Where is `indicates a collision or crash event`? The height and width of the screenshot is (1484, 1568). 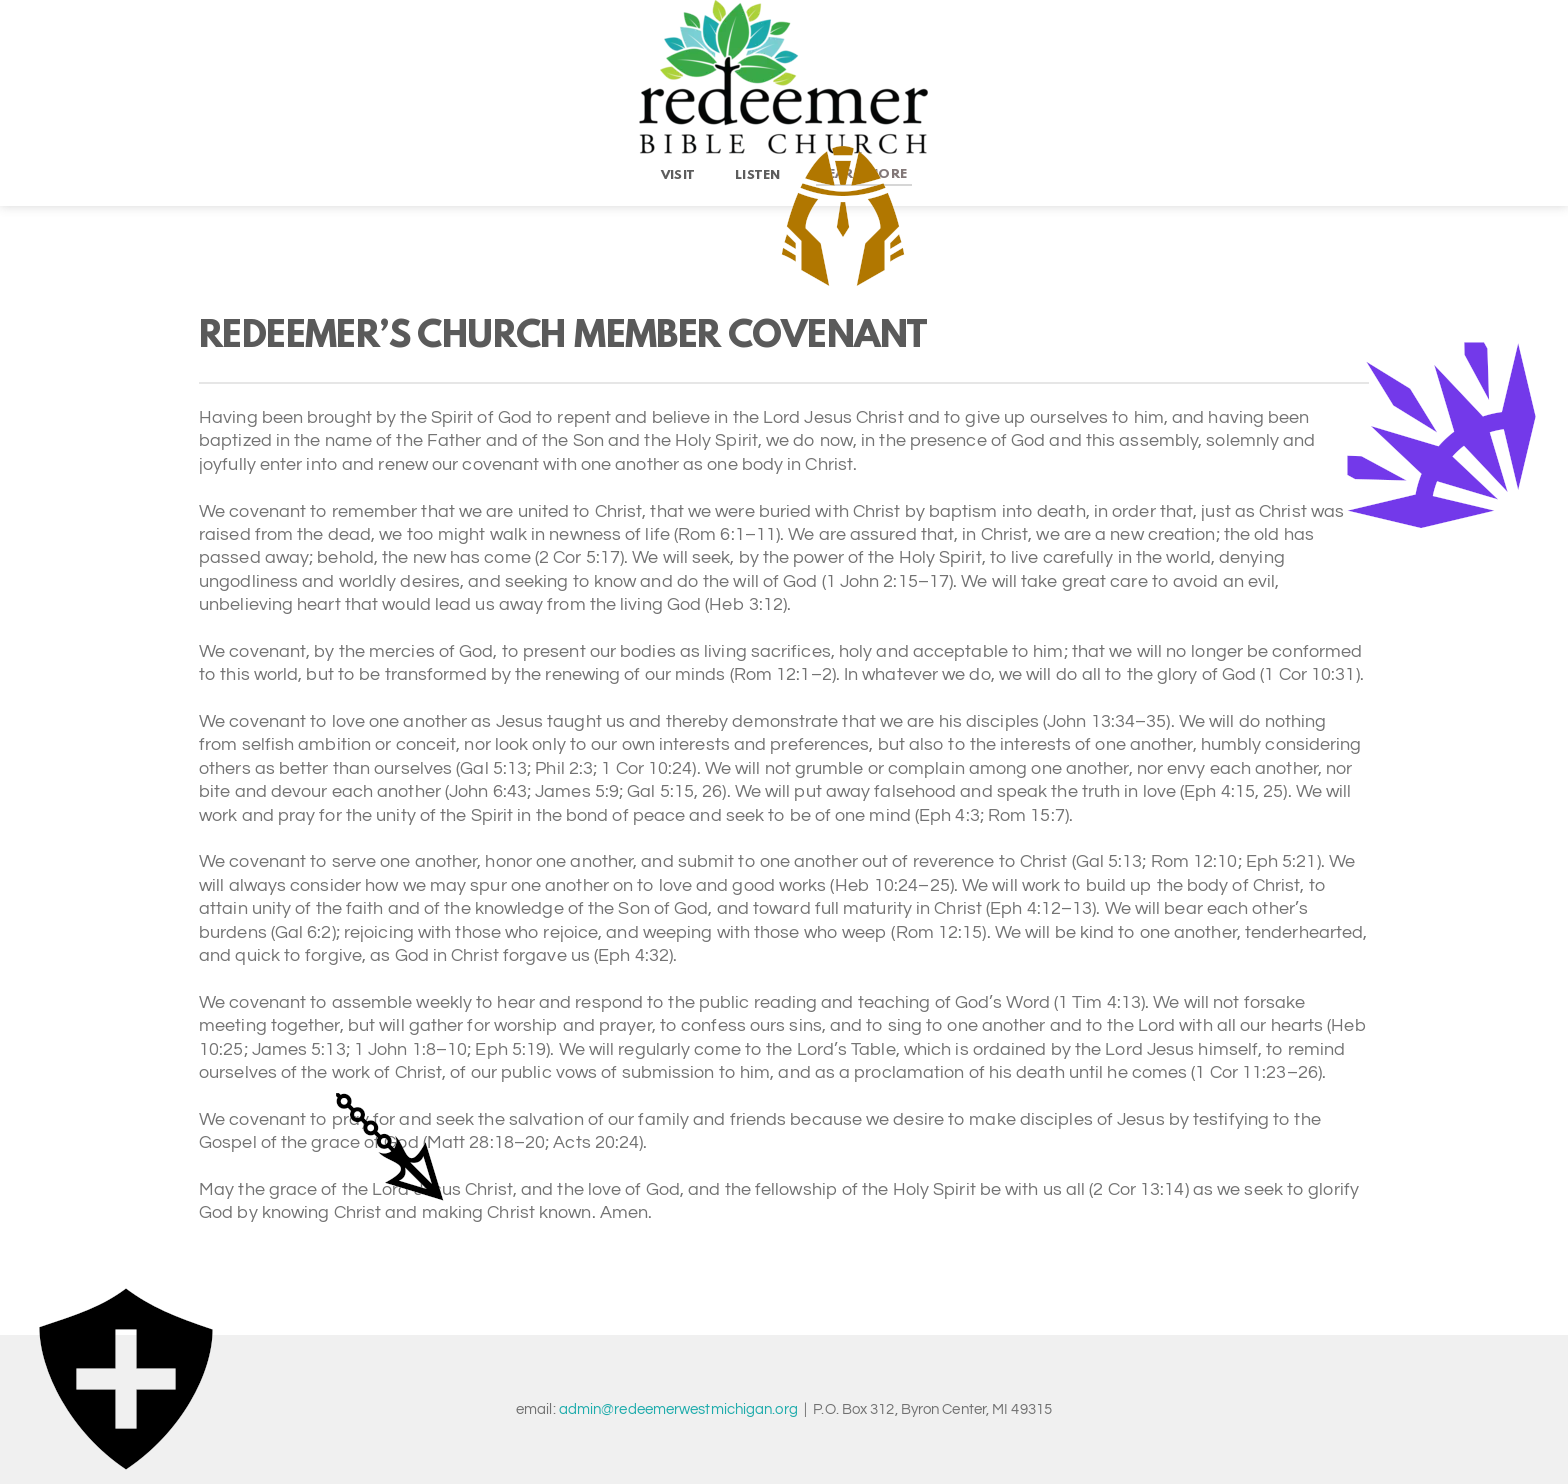
indicates a collision or crash event is located at coordinates (1442, 437).